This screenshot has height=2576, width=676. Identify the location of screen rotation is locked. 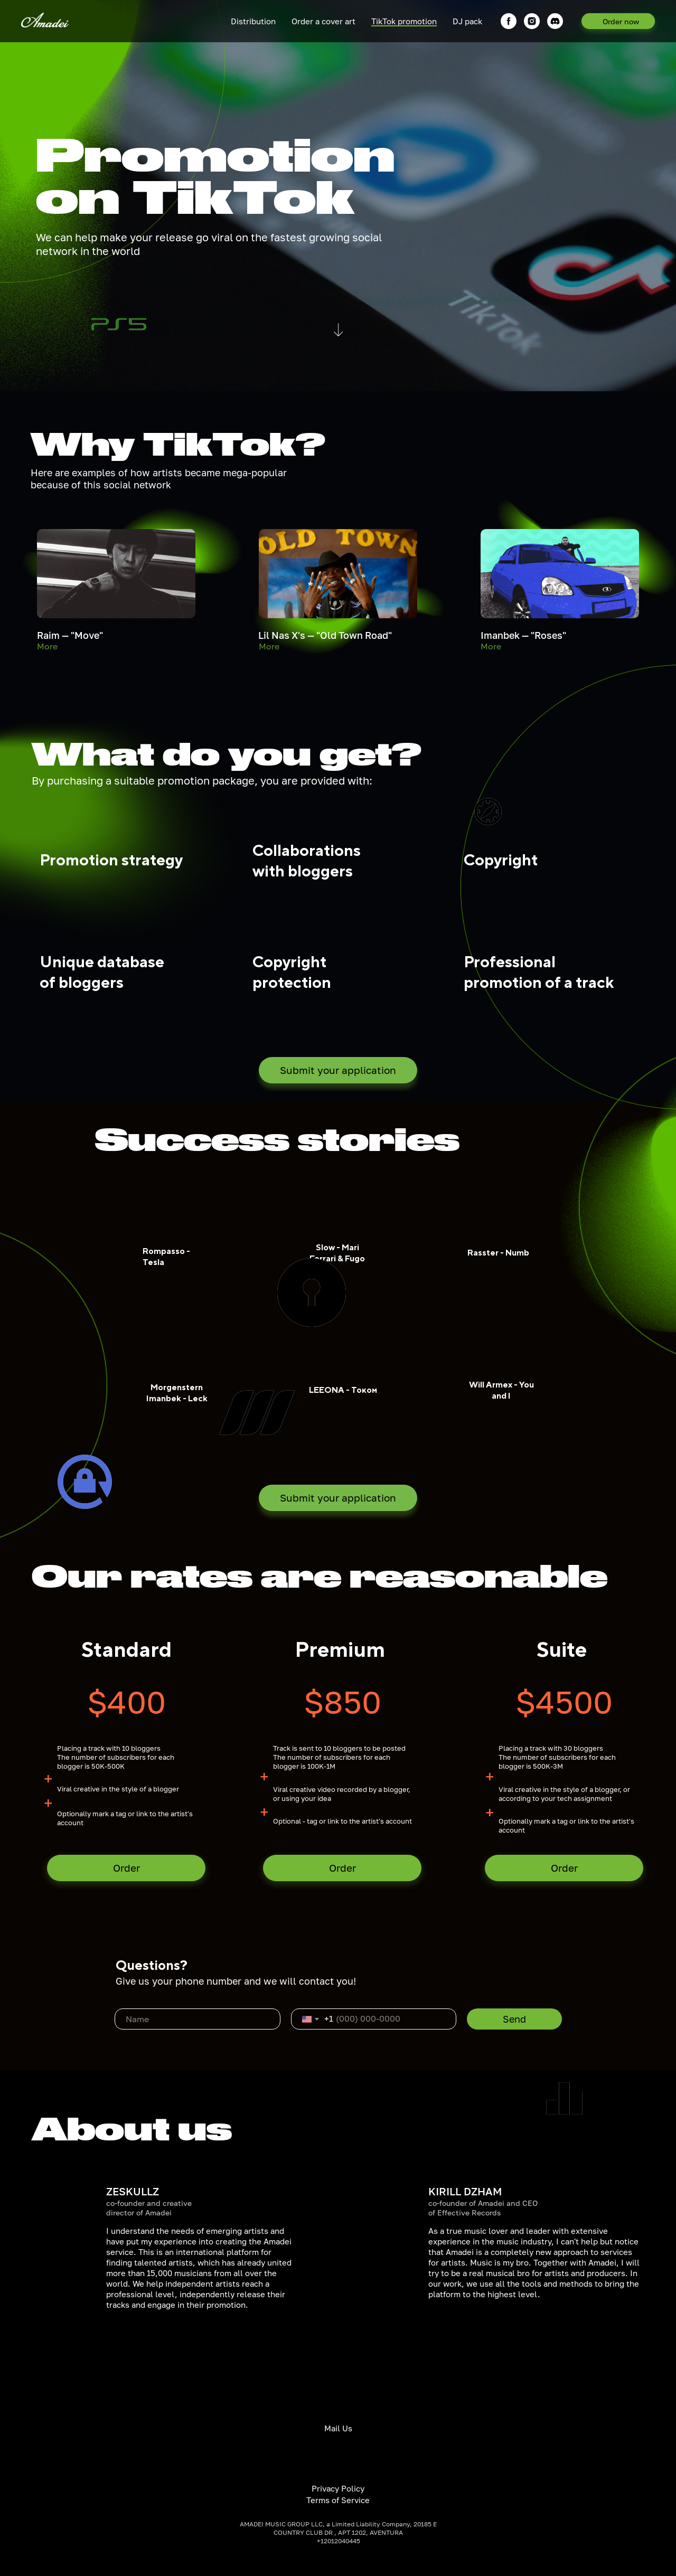
(84, 1482).